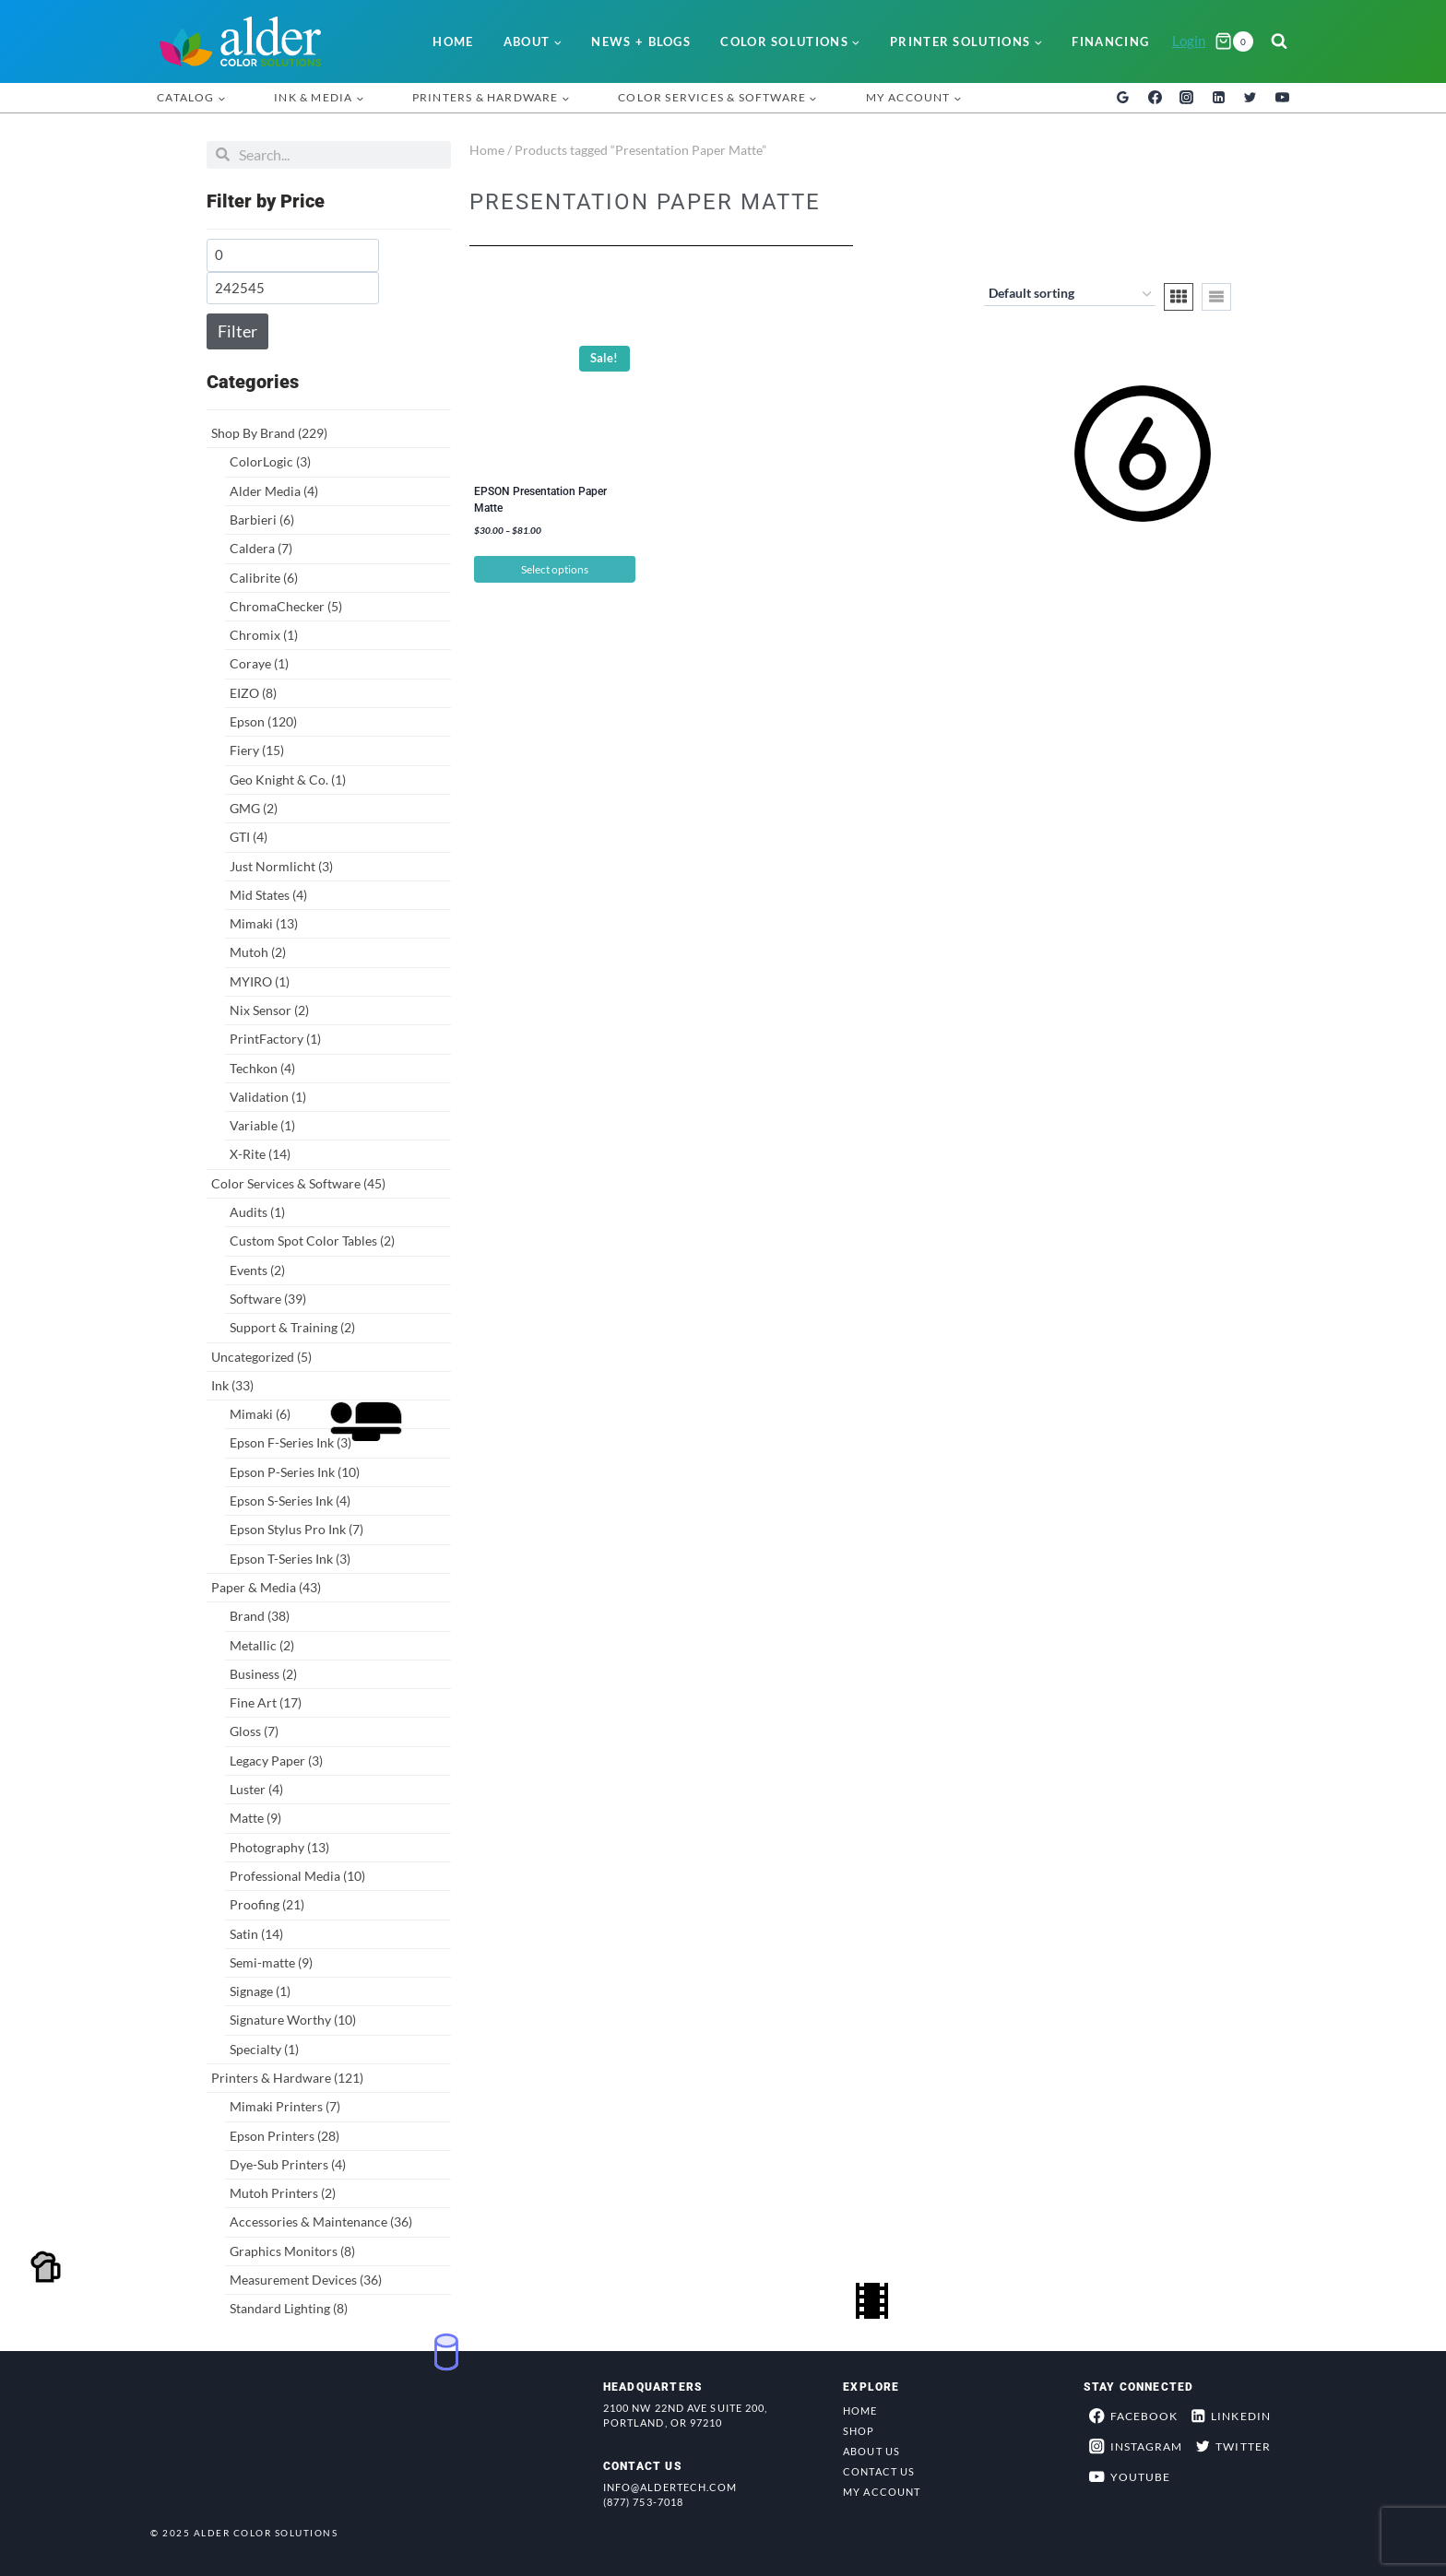 This screenshot has width=1446, height=2576. I want to click on indicates step six in a multi-step process, so click(1143, 454).